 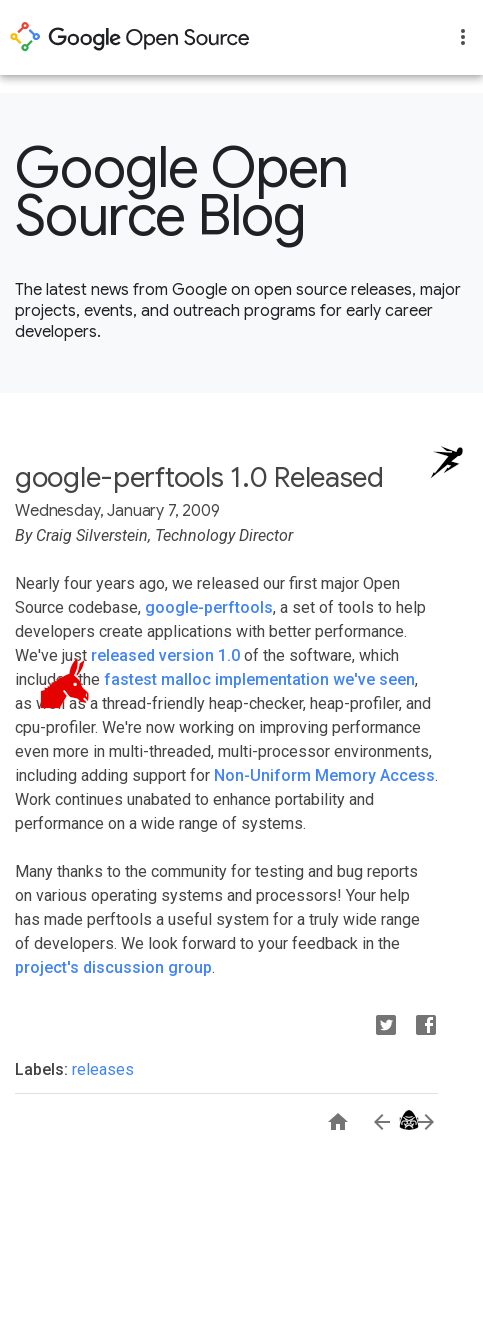 I want to click on represents a donkey character or unit in a game, so click(x=66, y=683).